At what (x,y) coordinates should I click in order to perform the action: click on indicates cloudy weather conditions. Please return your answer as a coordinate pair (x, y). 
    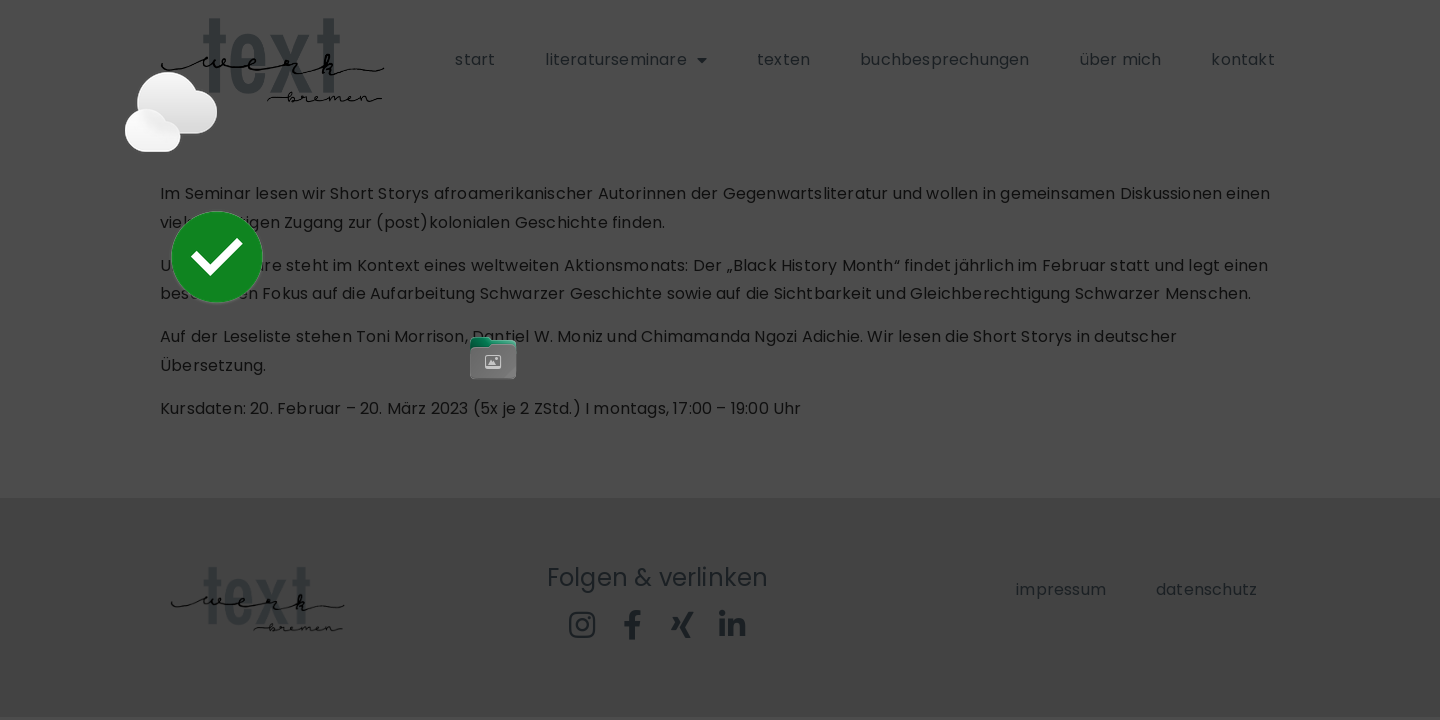
    Looking at the image, I should click on (171, 112).